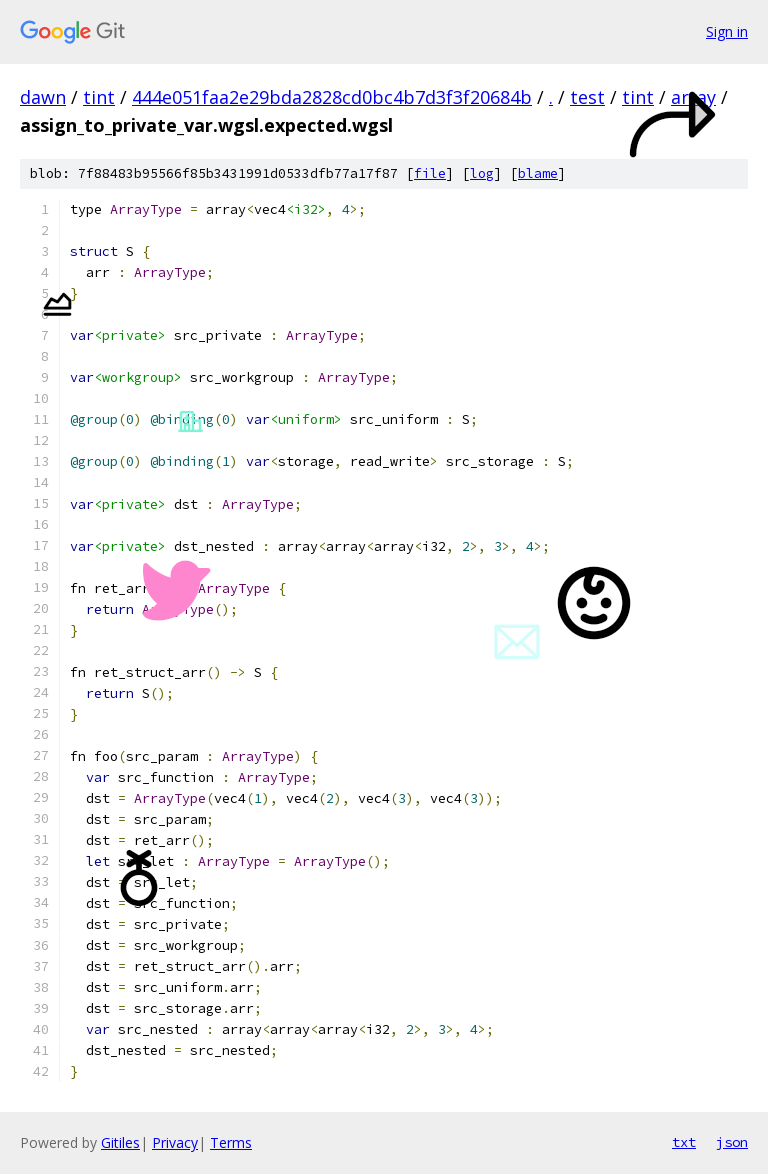 The width and height of the screenshot is (768, 1174). Describe the element at coordinates (189, 421) in the screenshot. I see `find nearby hospitals or medical facilities` at that location.